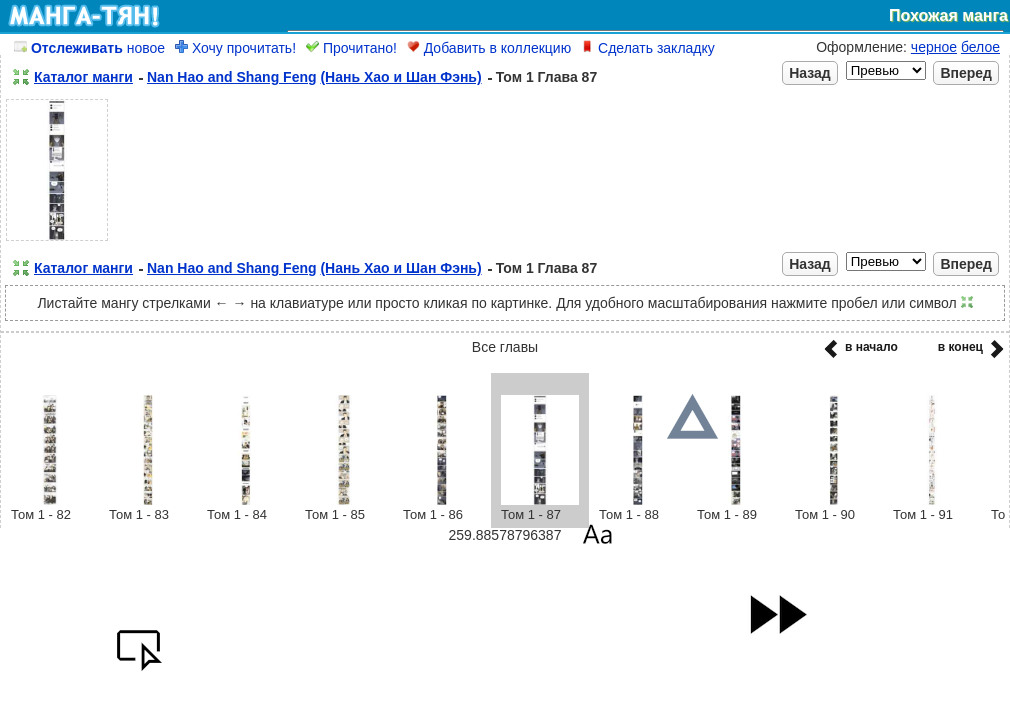 The image size is (1010, 720). Describe the element at coordinates (138, 648) in the screenshot. I see `inspect element on page` at that location.